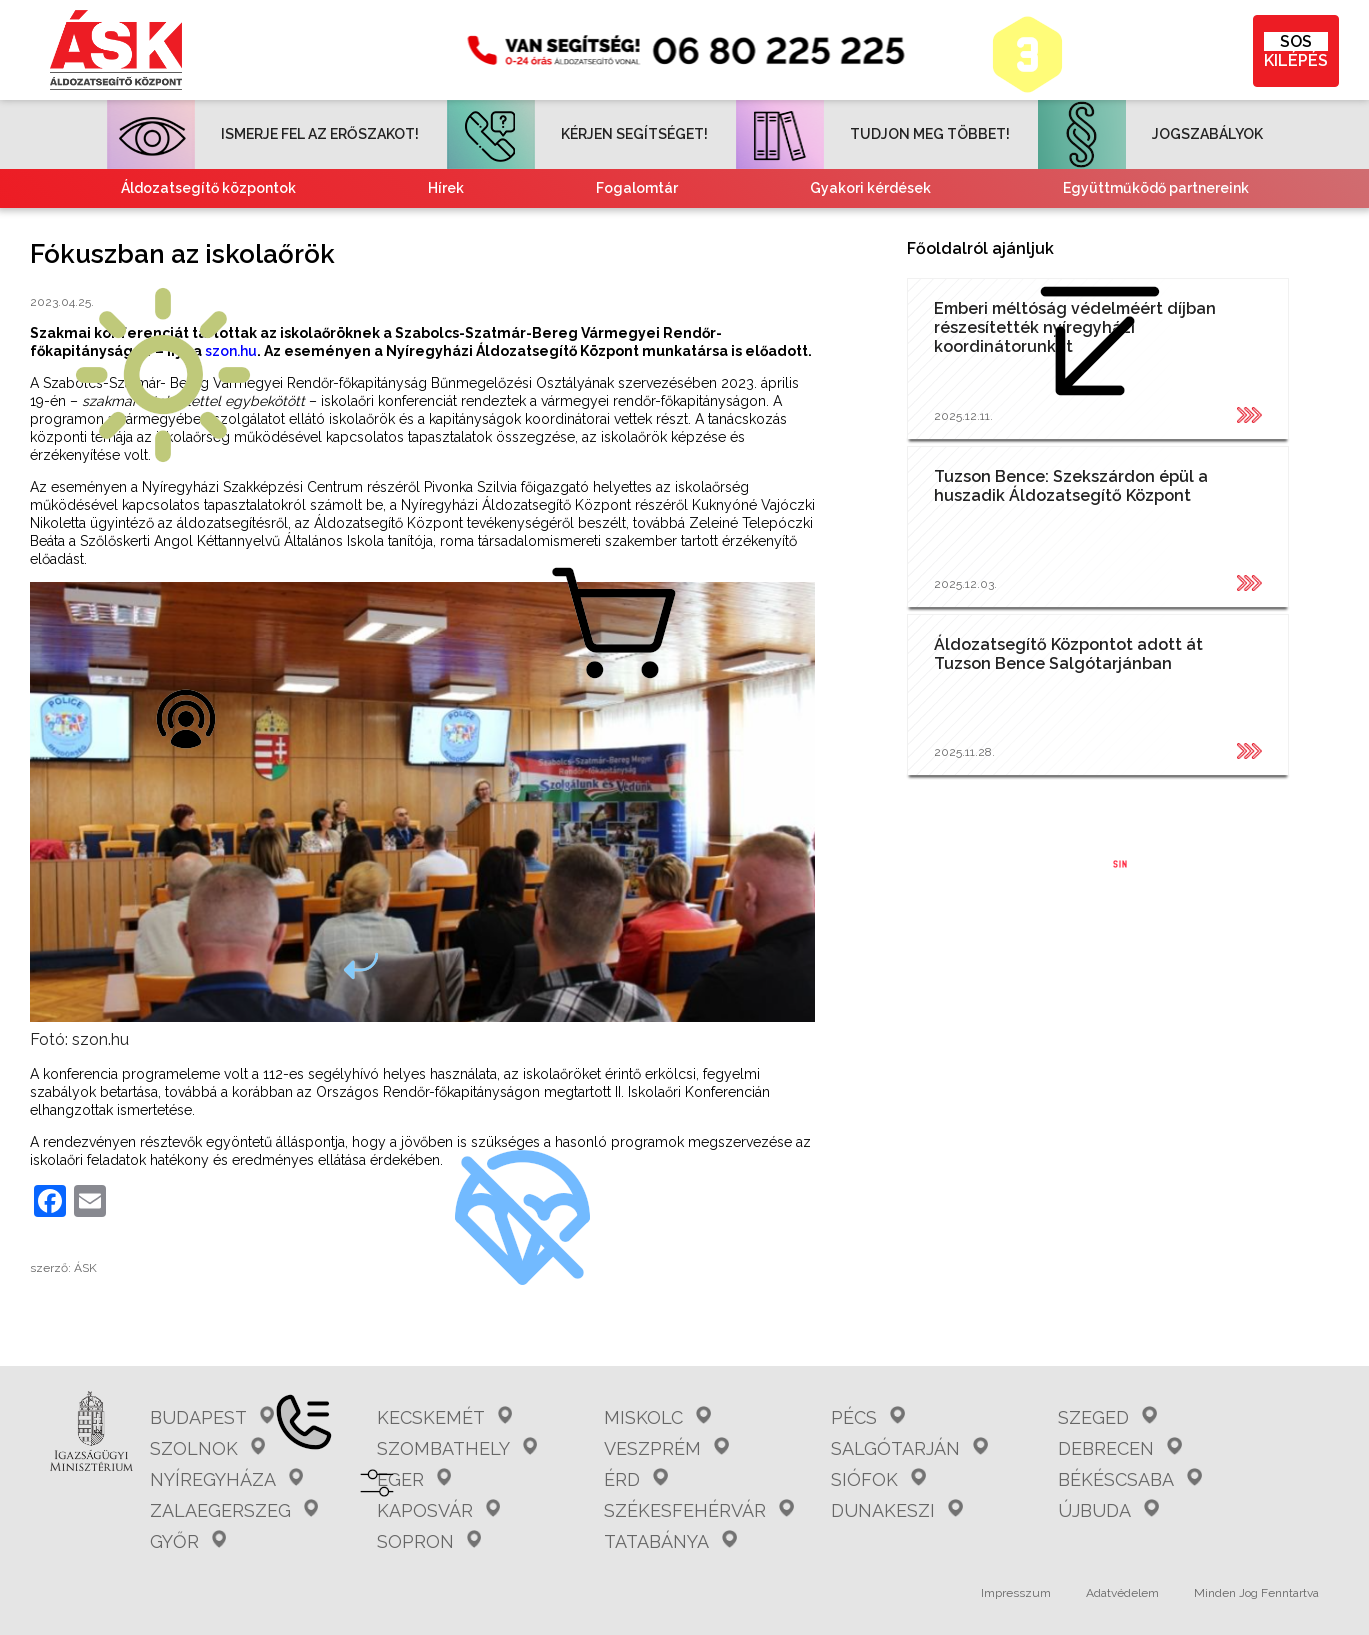  I want to click on step 3 in a multi-step process, so click(1027, 54).